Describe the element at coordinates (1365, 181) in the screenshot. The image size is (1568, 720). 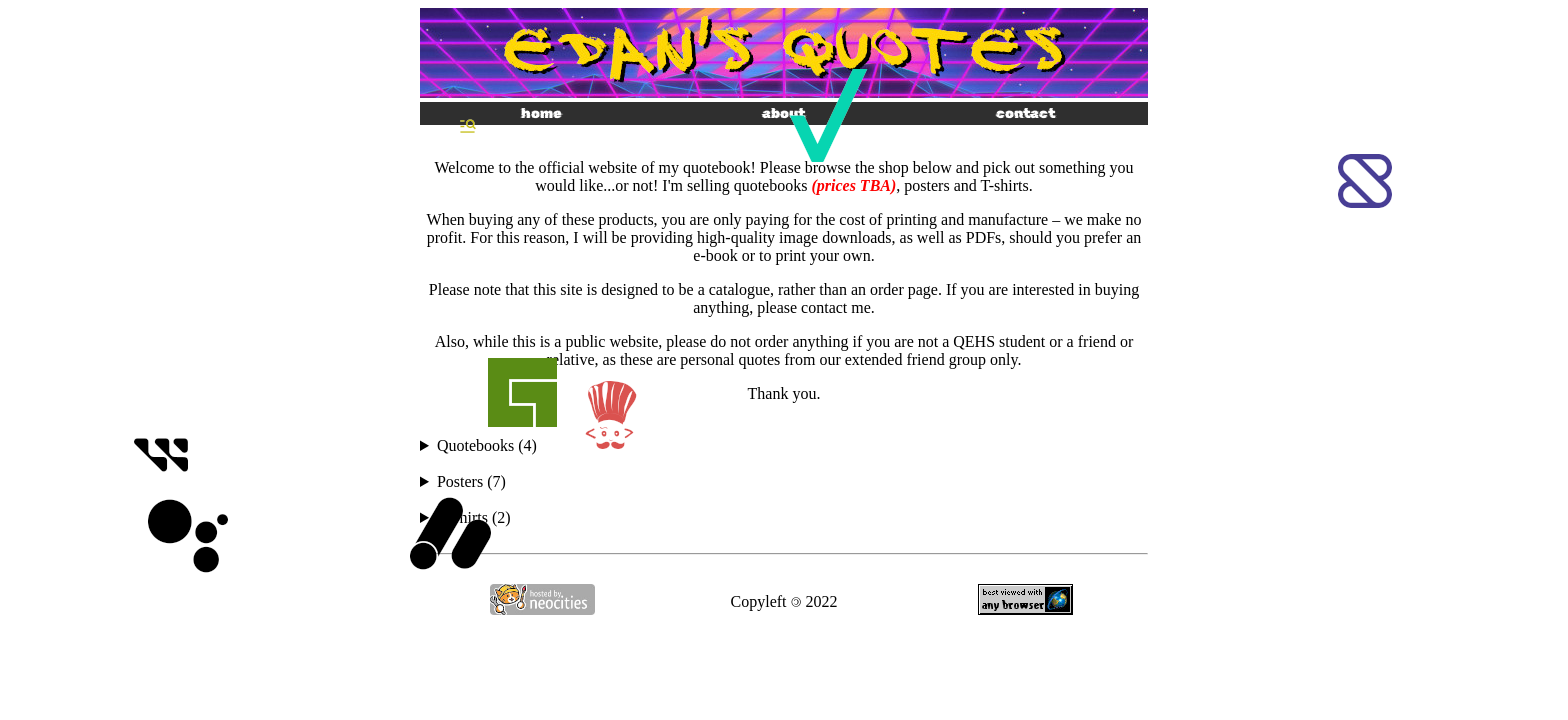
I see `open the Shortcut project management app` at that location.